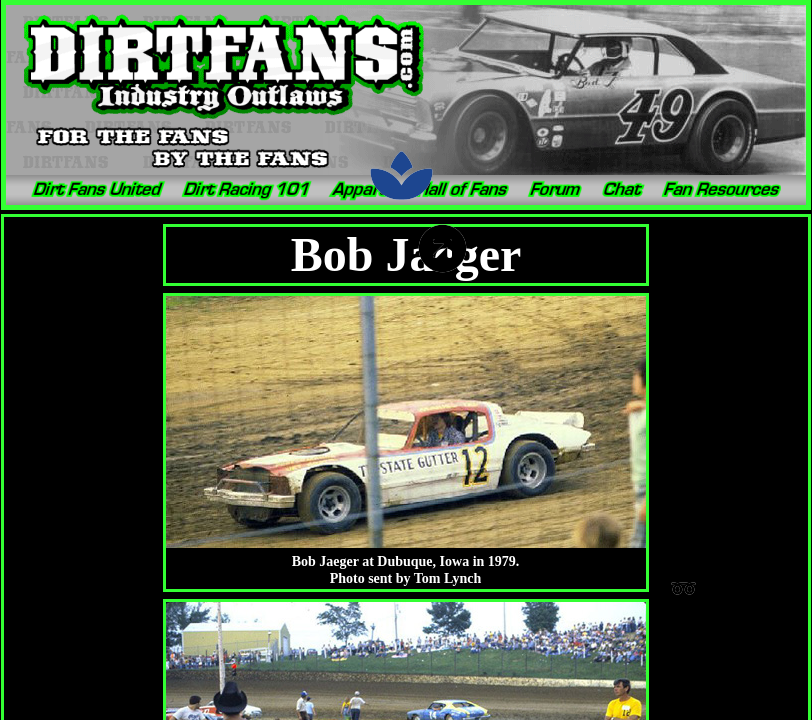  What do you see at coordinates (442, 248) in the screenshot?
I see `open link in new tab or window` at bounding box center [442, 248].